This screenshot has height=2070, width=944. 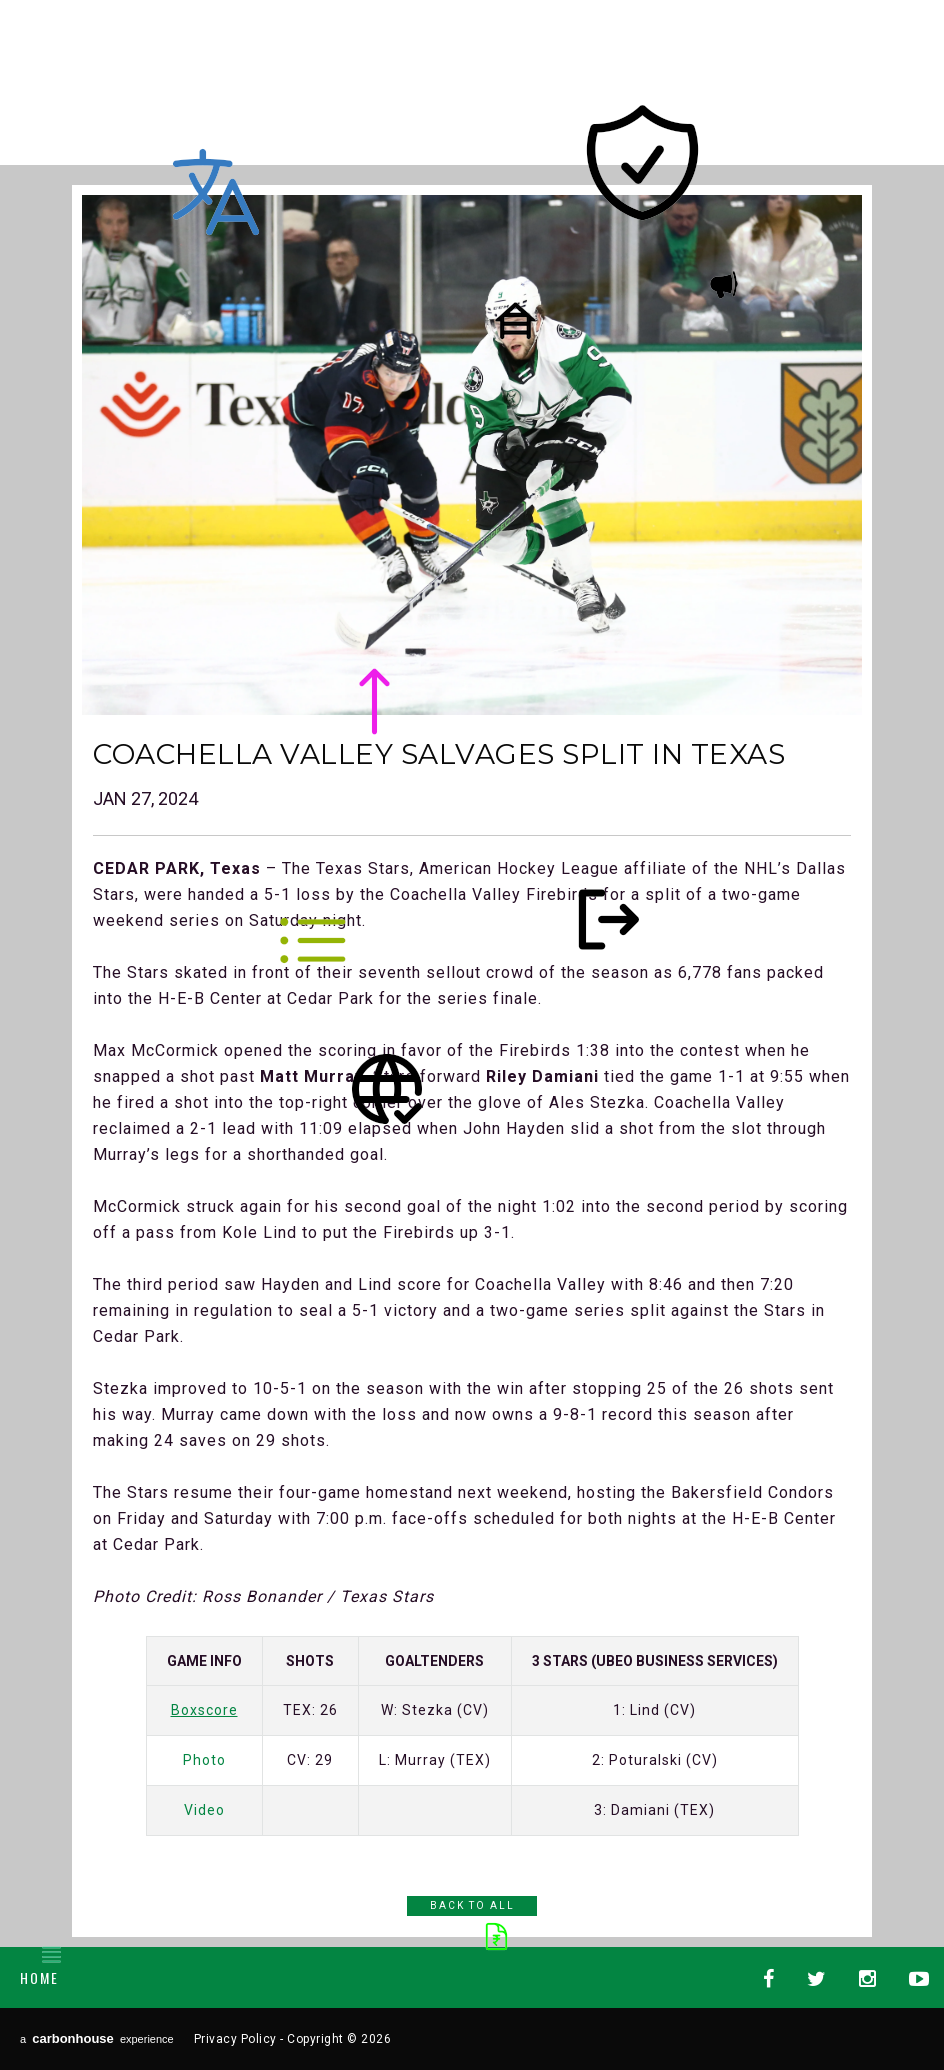 What do you see at coordinates (51, 1954) in the screenshot?
I see `open navigation menu` at bounding box center [51, 1954].